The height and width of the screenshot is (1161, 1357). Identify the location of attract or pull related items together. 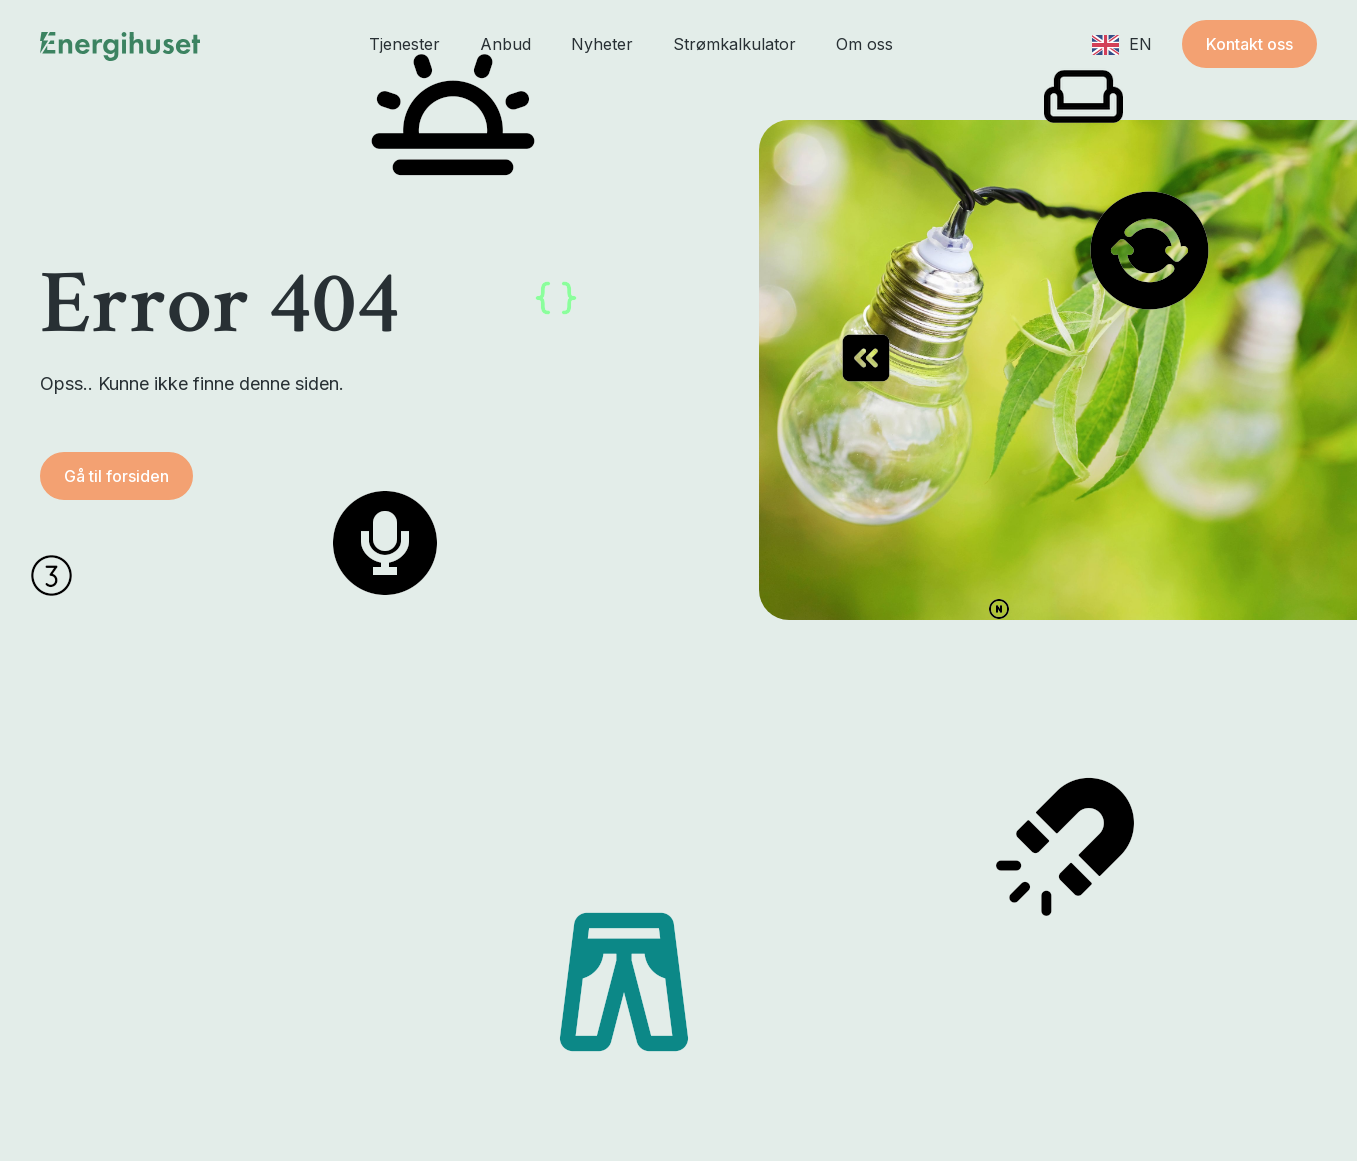
(1066, 845).